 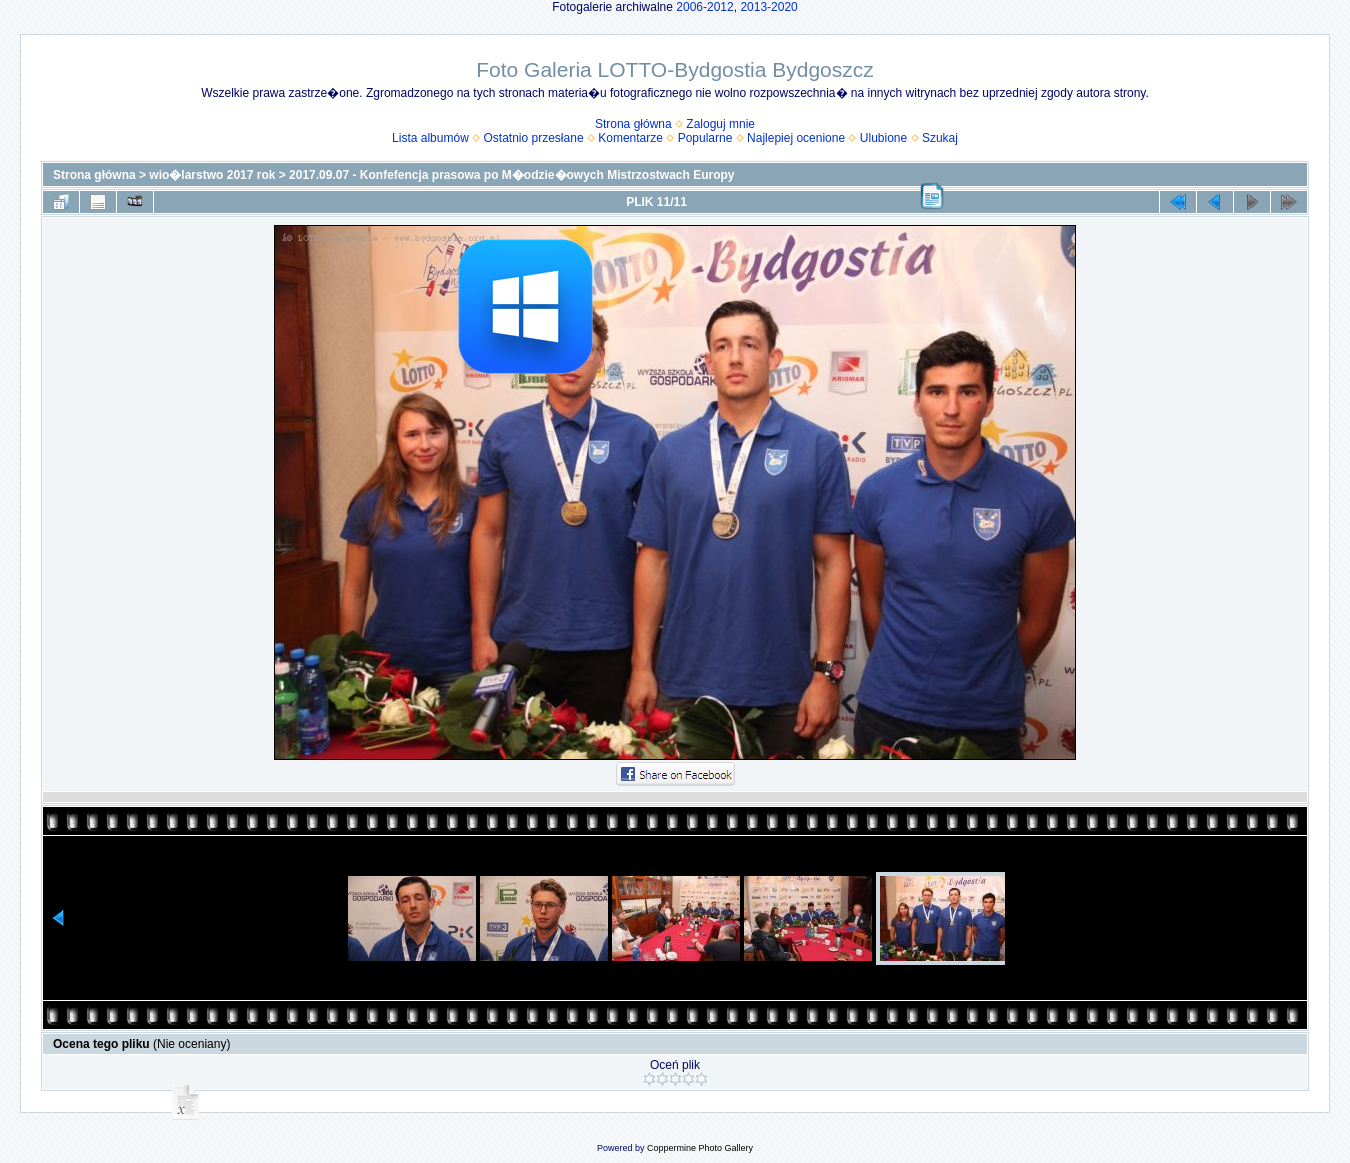 I want to click on open a libreoffice writer document, so click(x=932, y=196).